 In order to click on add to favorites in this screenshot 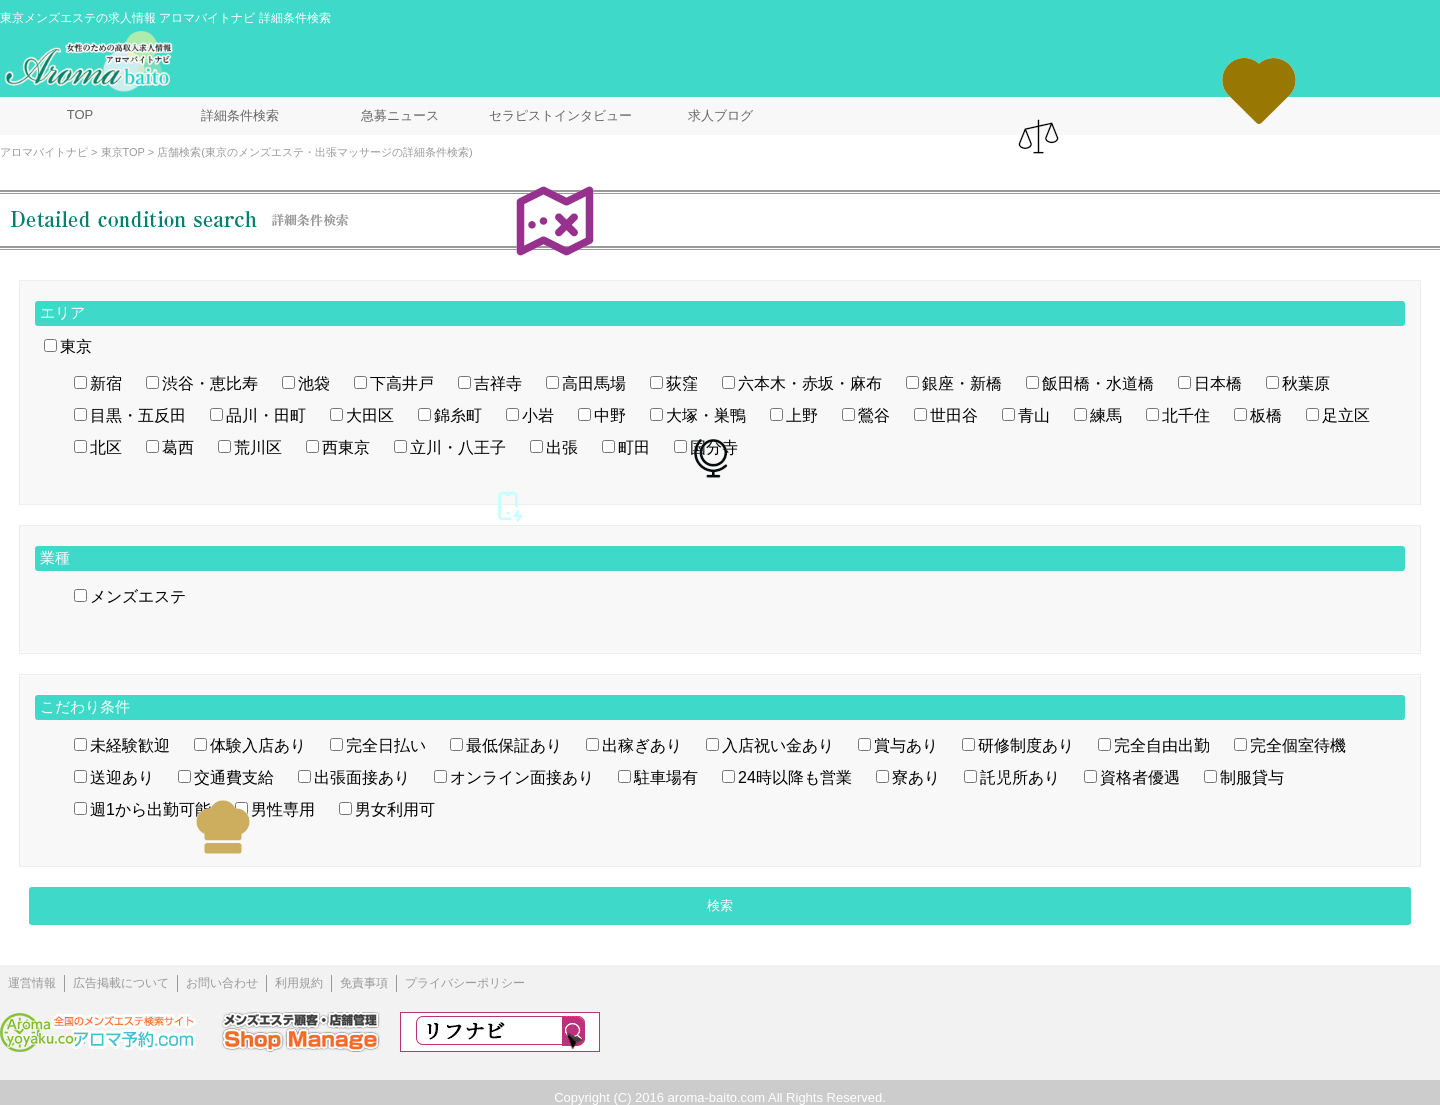, I will do `click(1259, 91)`.